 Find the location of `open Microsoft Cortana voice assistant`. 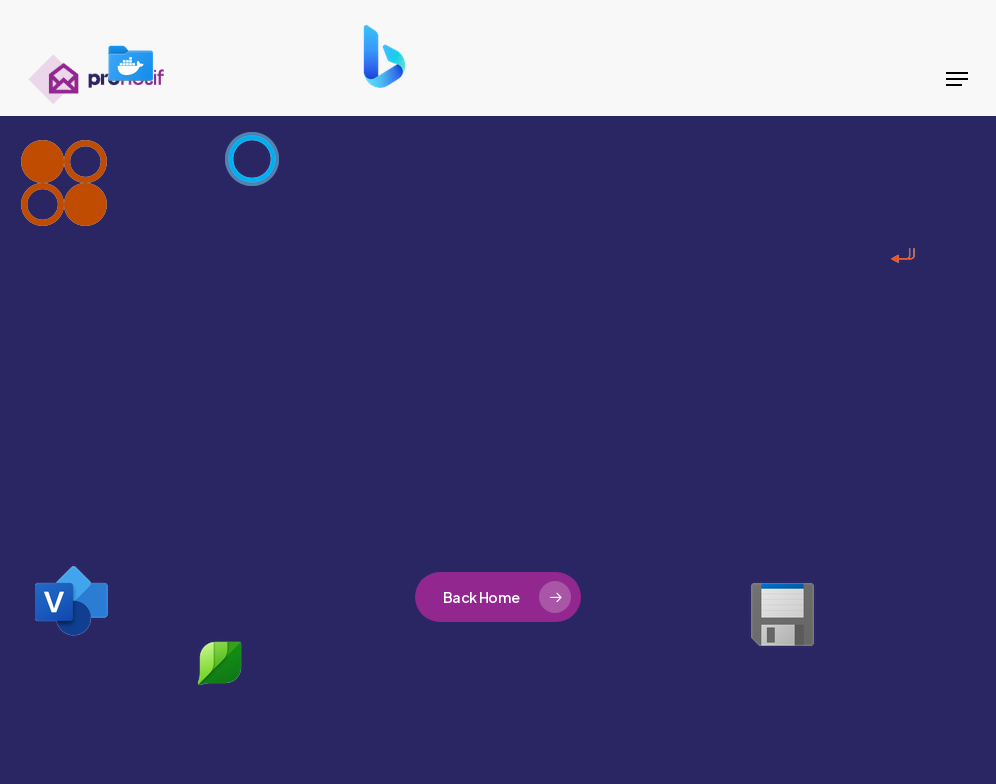

open Microsoft Cortana voice assistant is located at coordinates (252, 159).